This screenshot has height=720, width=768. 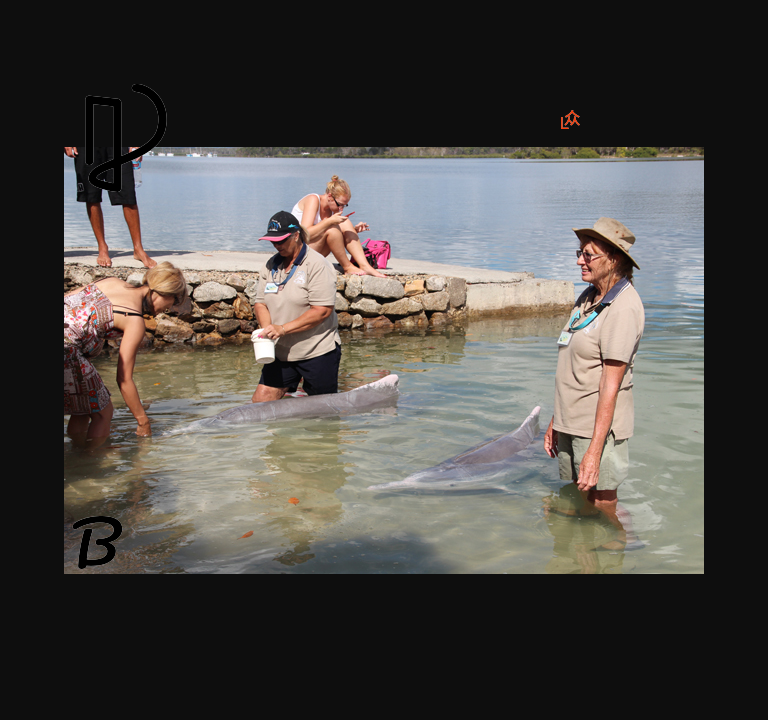 What do you see at coordinates (97, 542) in the screenshot?
I see `open brandfetch brand asset platform` at bounding box center [97, 542].